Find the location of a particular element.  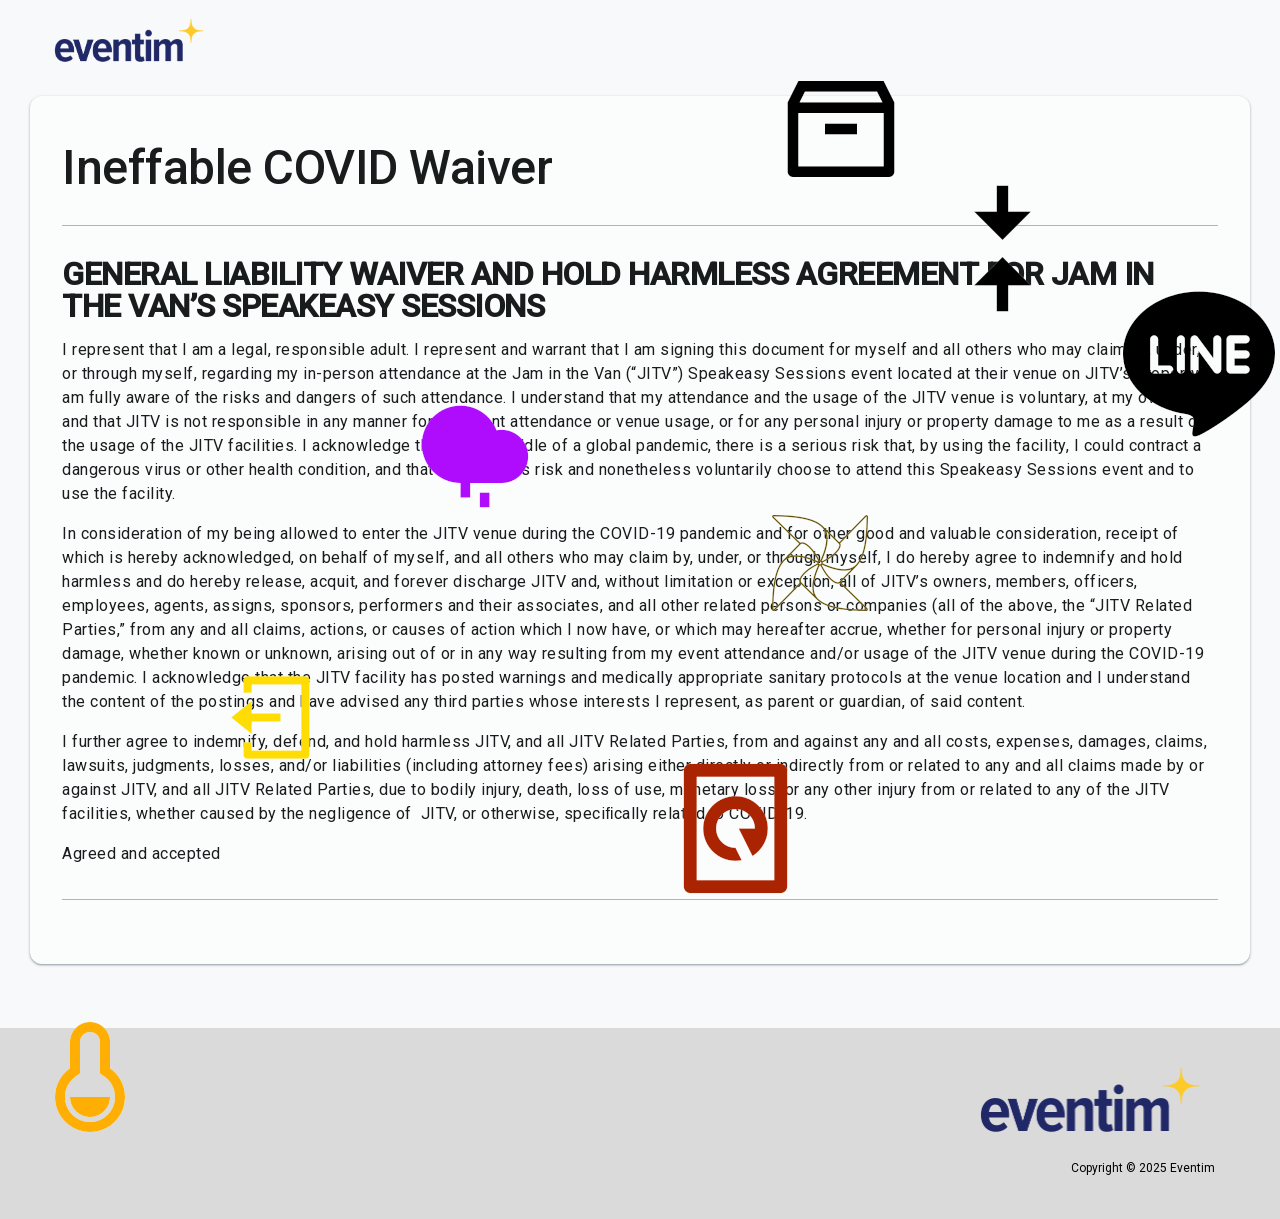

indicates light rain or drizzle conditions is located at coordinates (475, 454).